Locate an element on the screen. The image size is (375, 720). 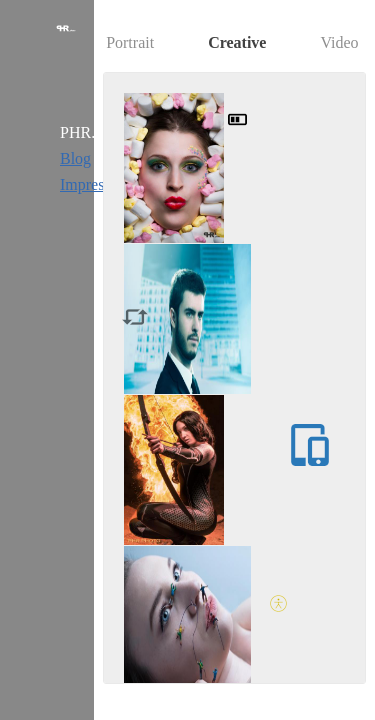
indicates battery at 50% charge is located at coordinates (237, 119).